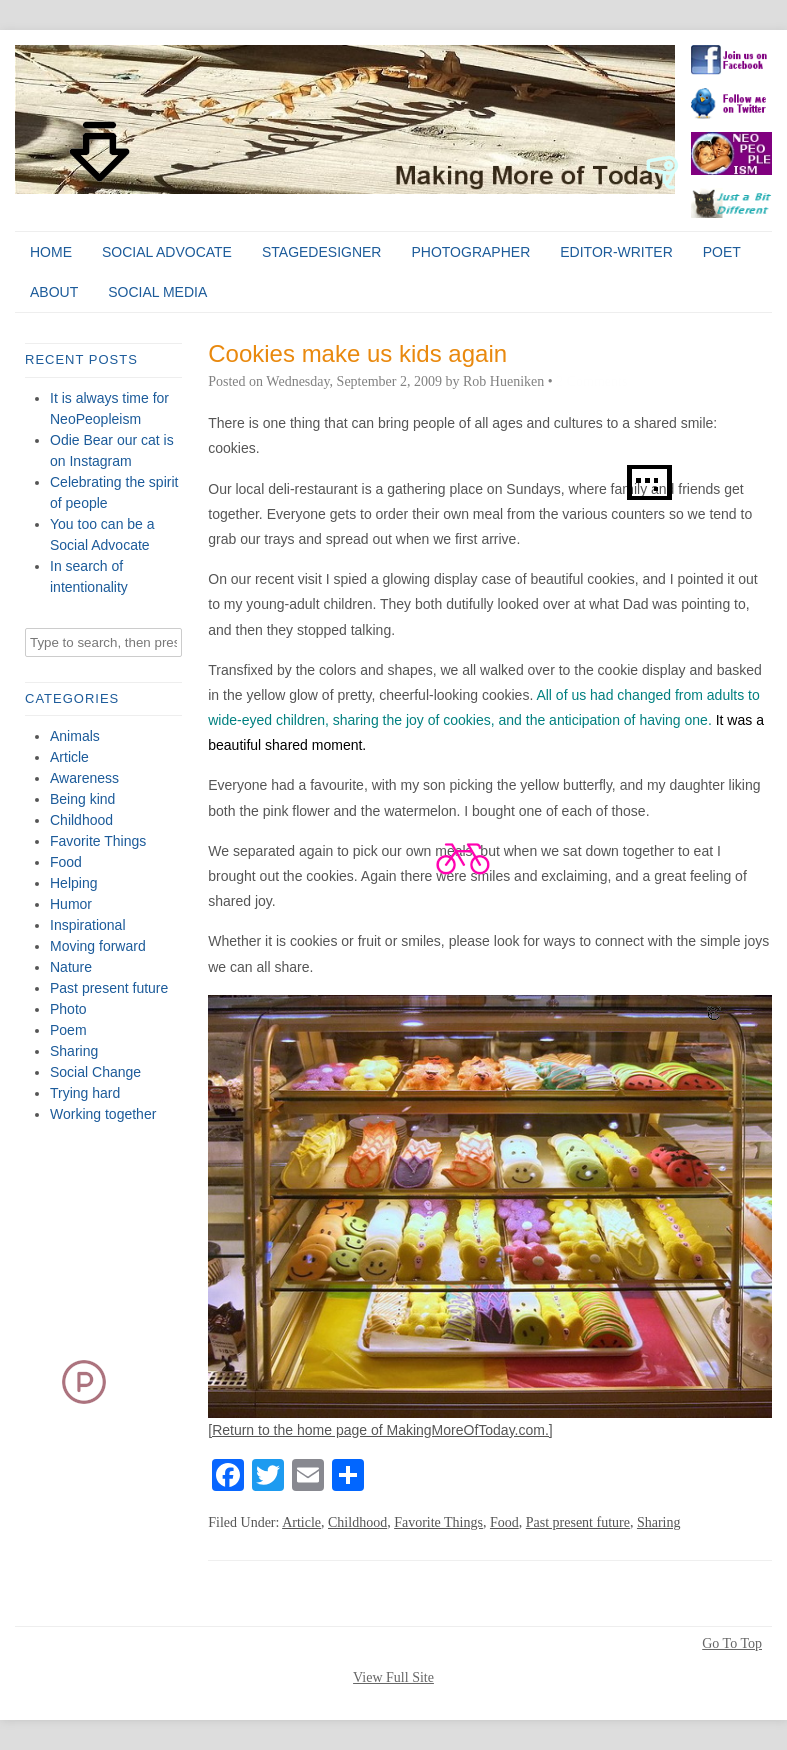  Describe the element at coordinates (663, 171) in the screenshot. I see `access hair styling or grooming tools` at that location.